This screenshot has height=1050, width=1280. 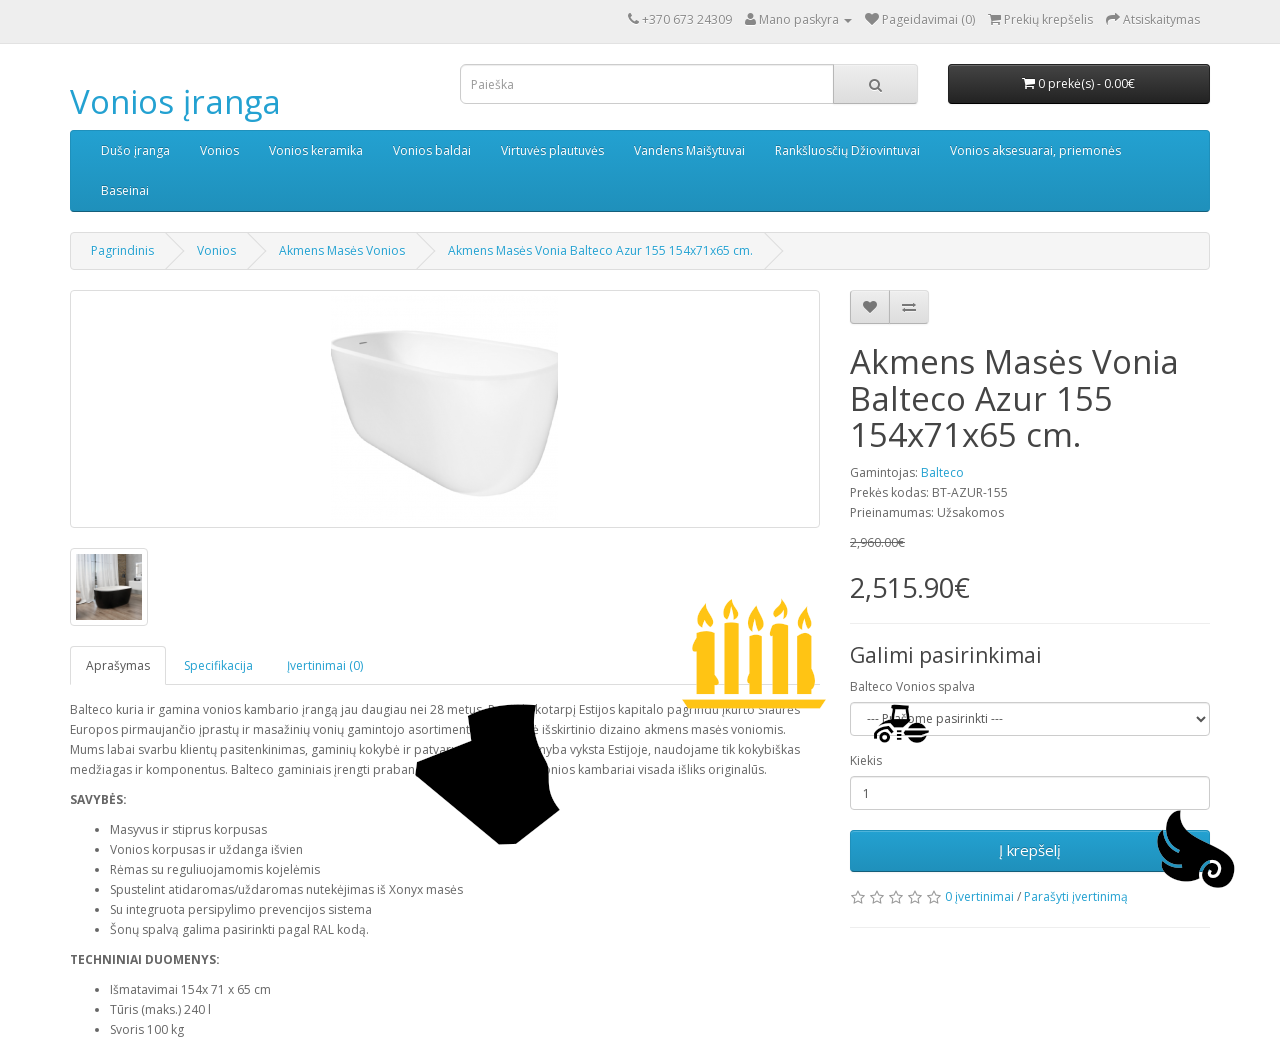 I want to click on select algeria as your country or region, so click(x=487, y=774).